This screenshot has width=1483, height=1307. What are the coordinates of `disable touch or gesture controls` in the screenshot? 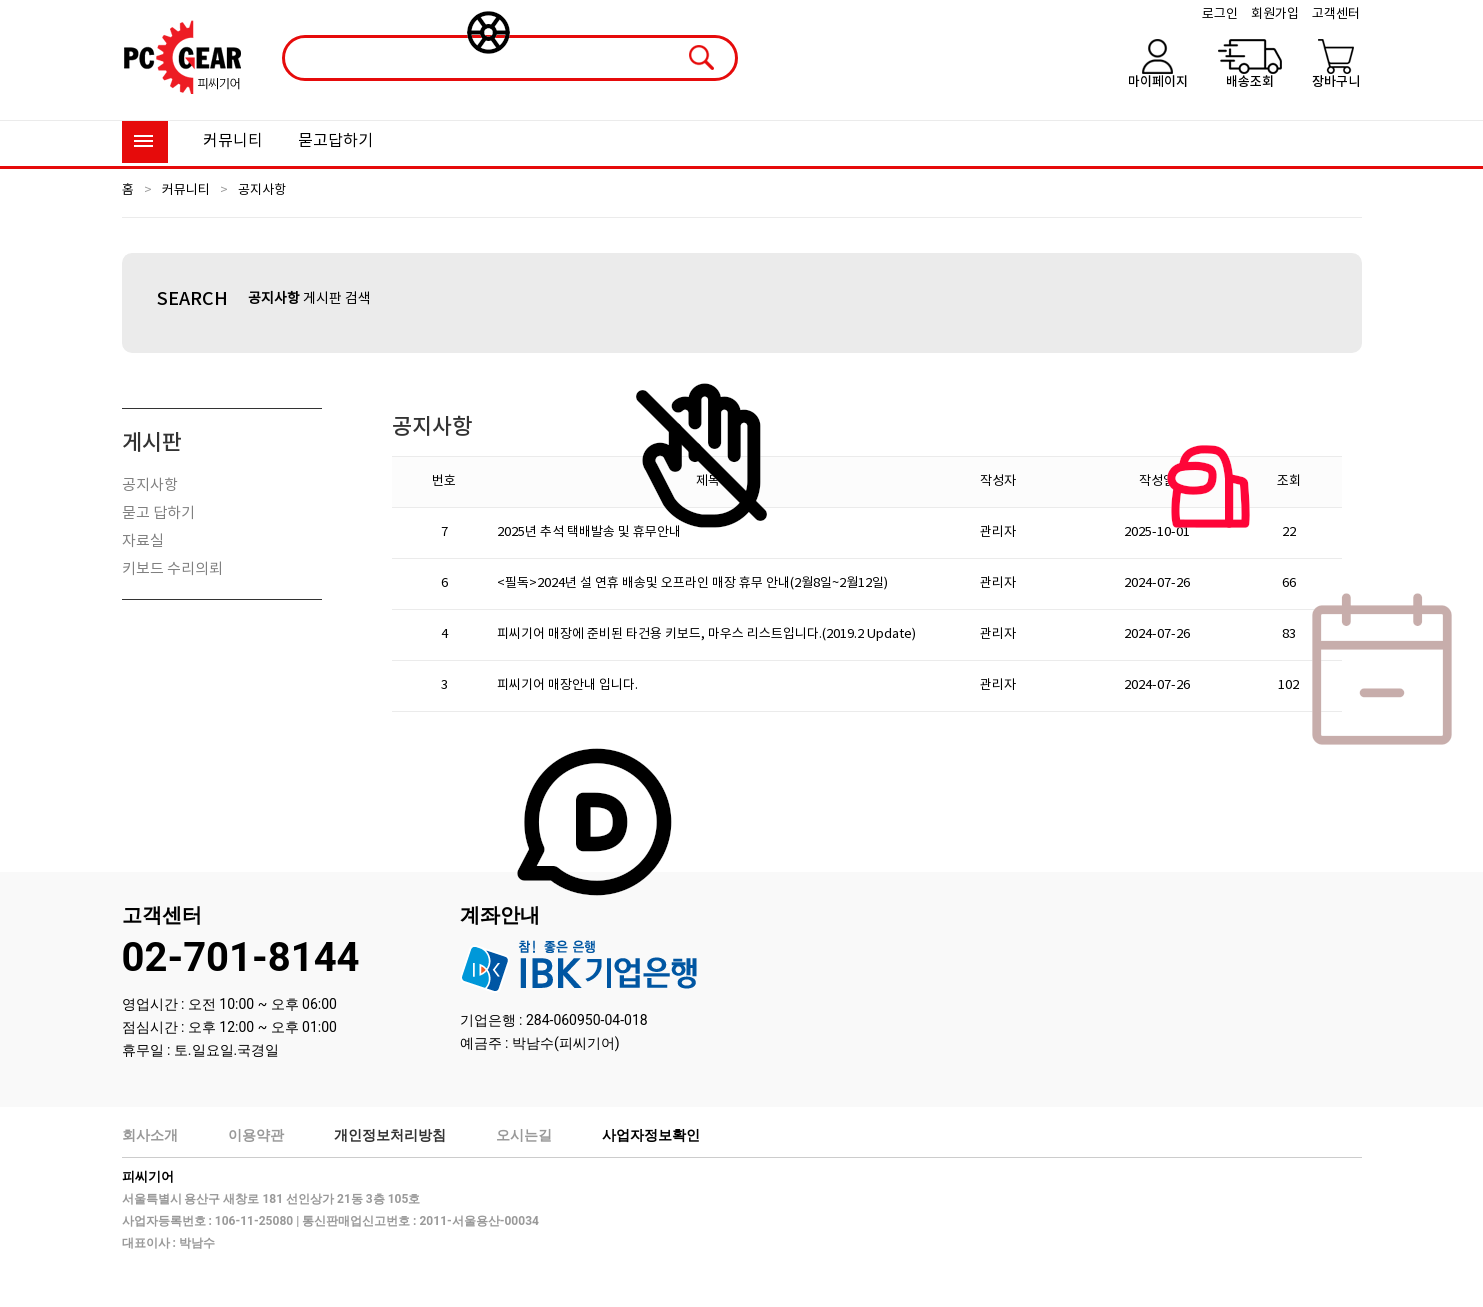 It's located at (701, 455).